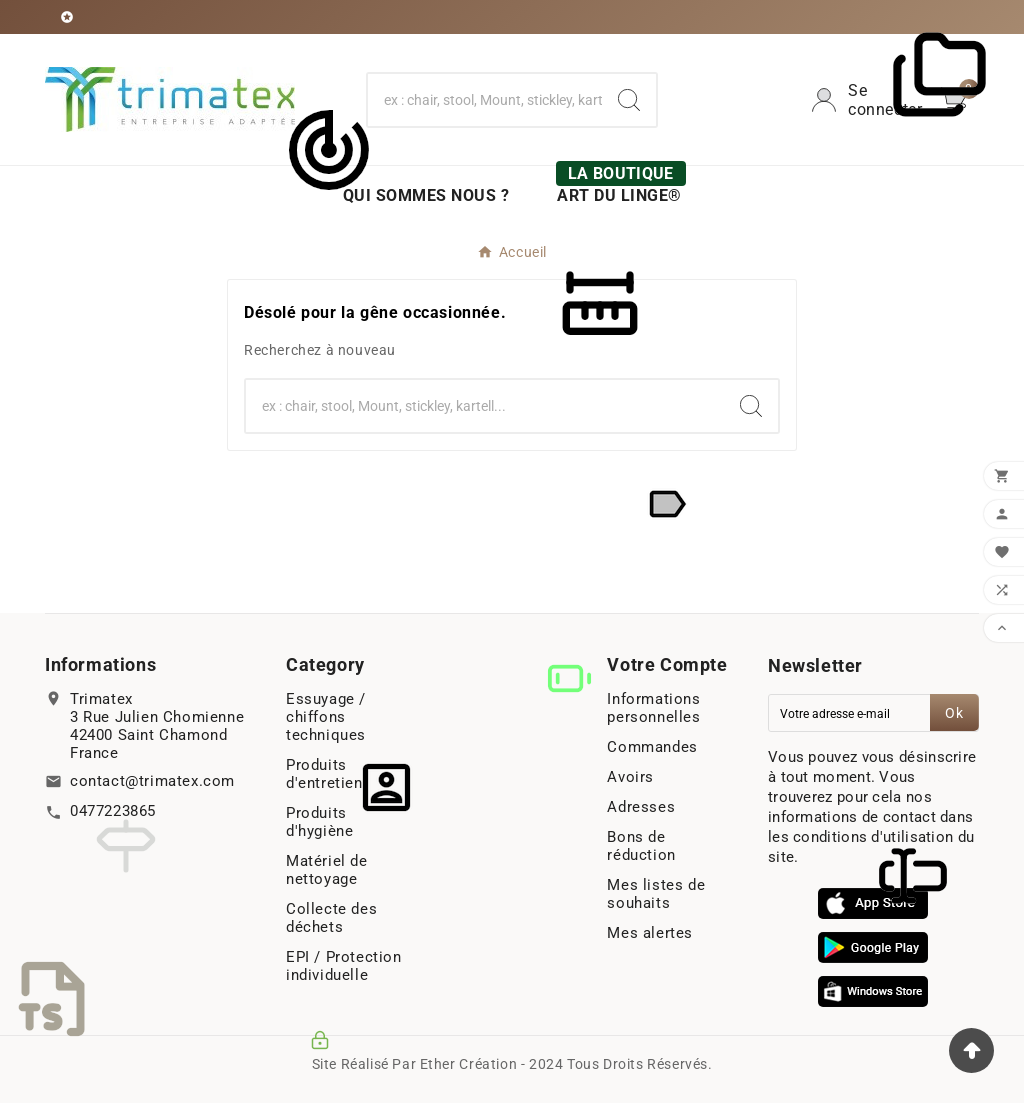  What do you see at coordinates (126, 846) in the screenshot?
I see `access navigation or directions` at bounding box center [126, 846].